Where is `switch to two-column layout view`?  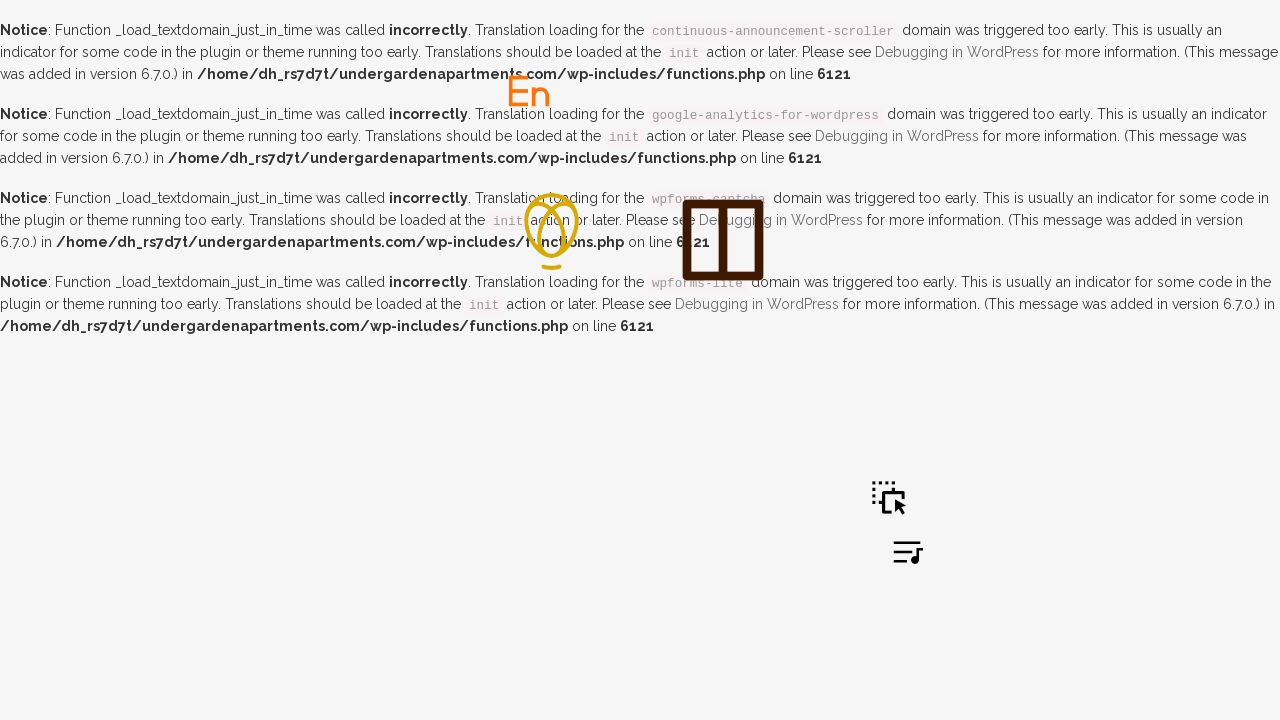
switch to two-column layout view is located at coordinates (723, 240).